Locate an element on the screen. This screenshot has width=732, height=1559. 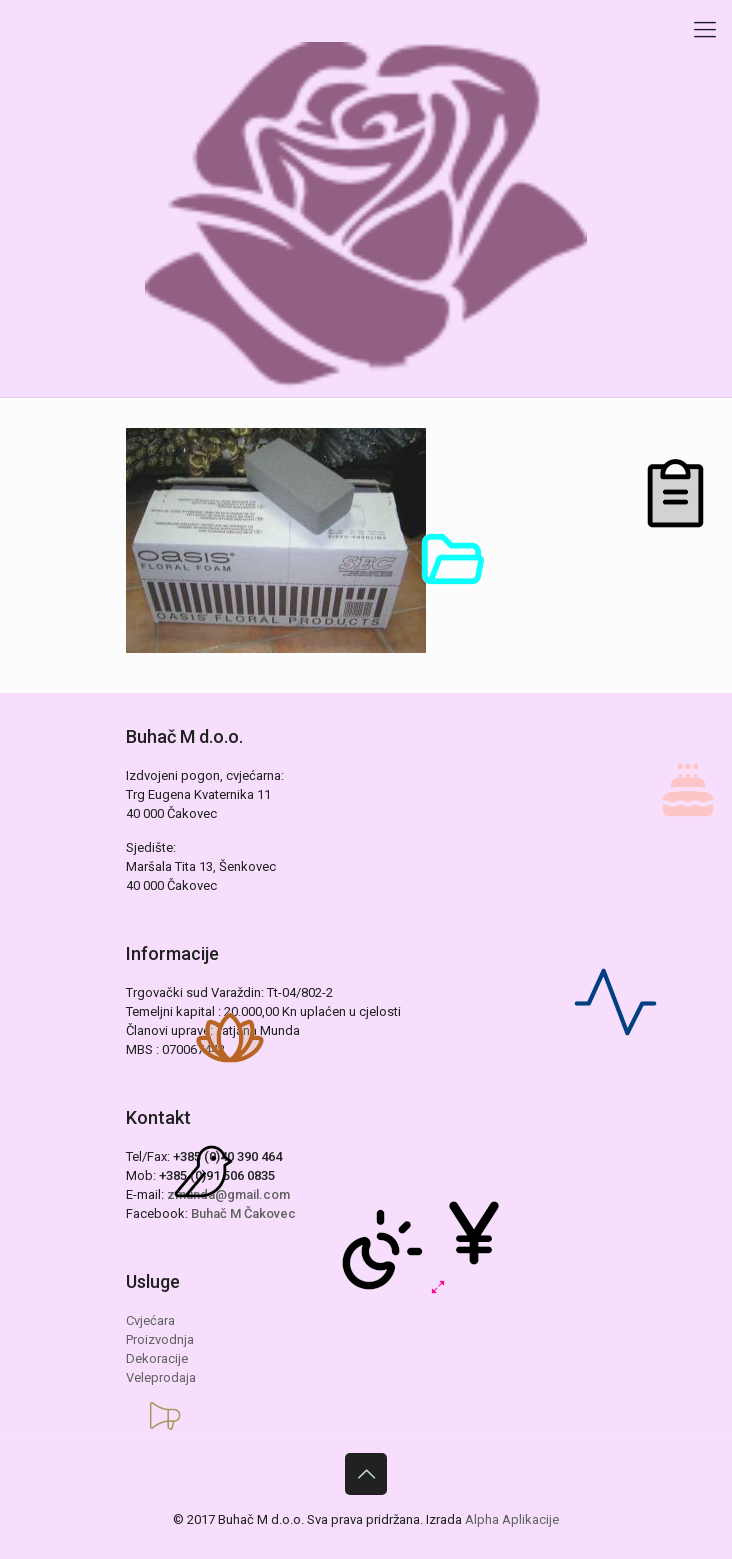
open folder to view contents is located at coordinates (451, 560).